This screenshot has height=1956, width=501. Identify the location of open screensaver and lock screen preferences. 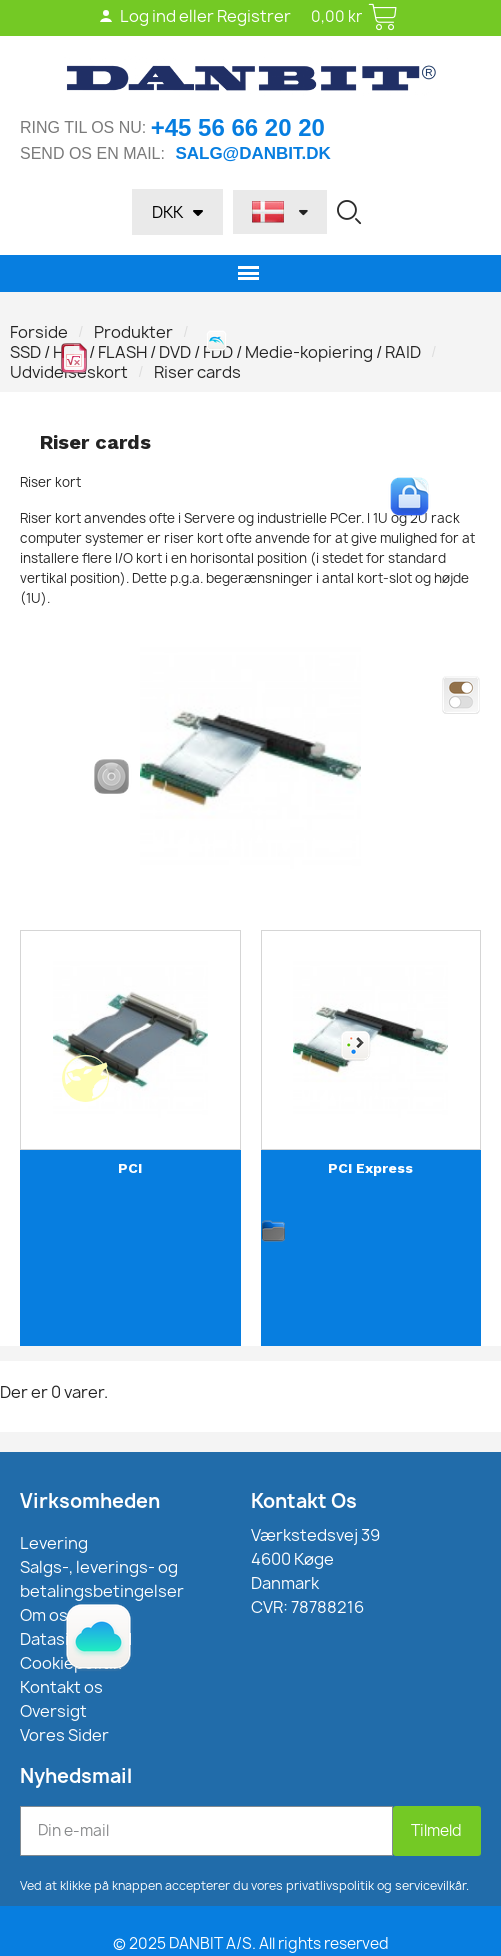
(409, 496).